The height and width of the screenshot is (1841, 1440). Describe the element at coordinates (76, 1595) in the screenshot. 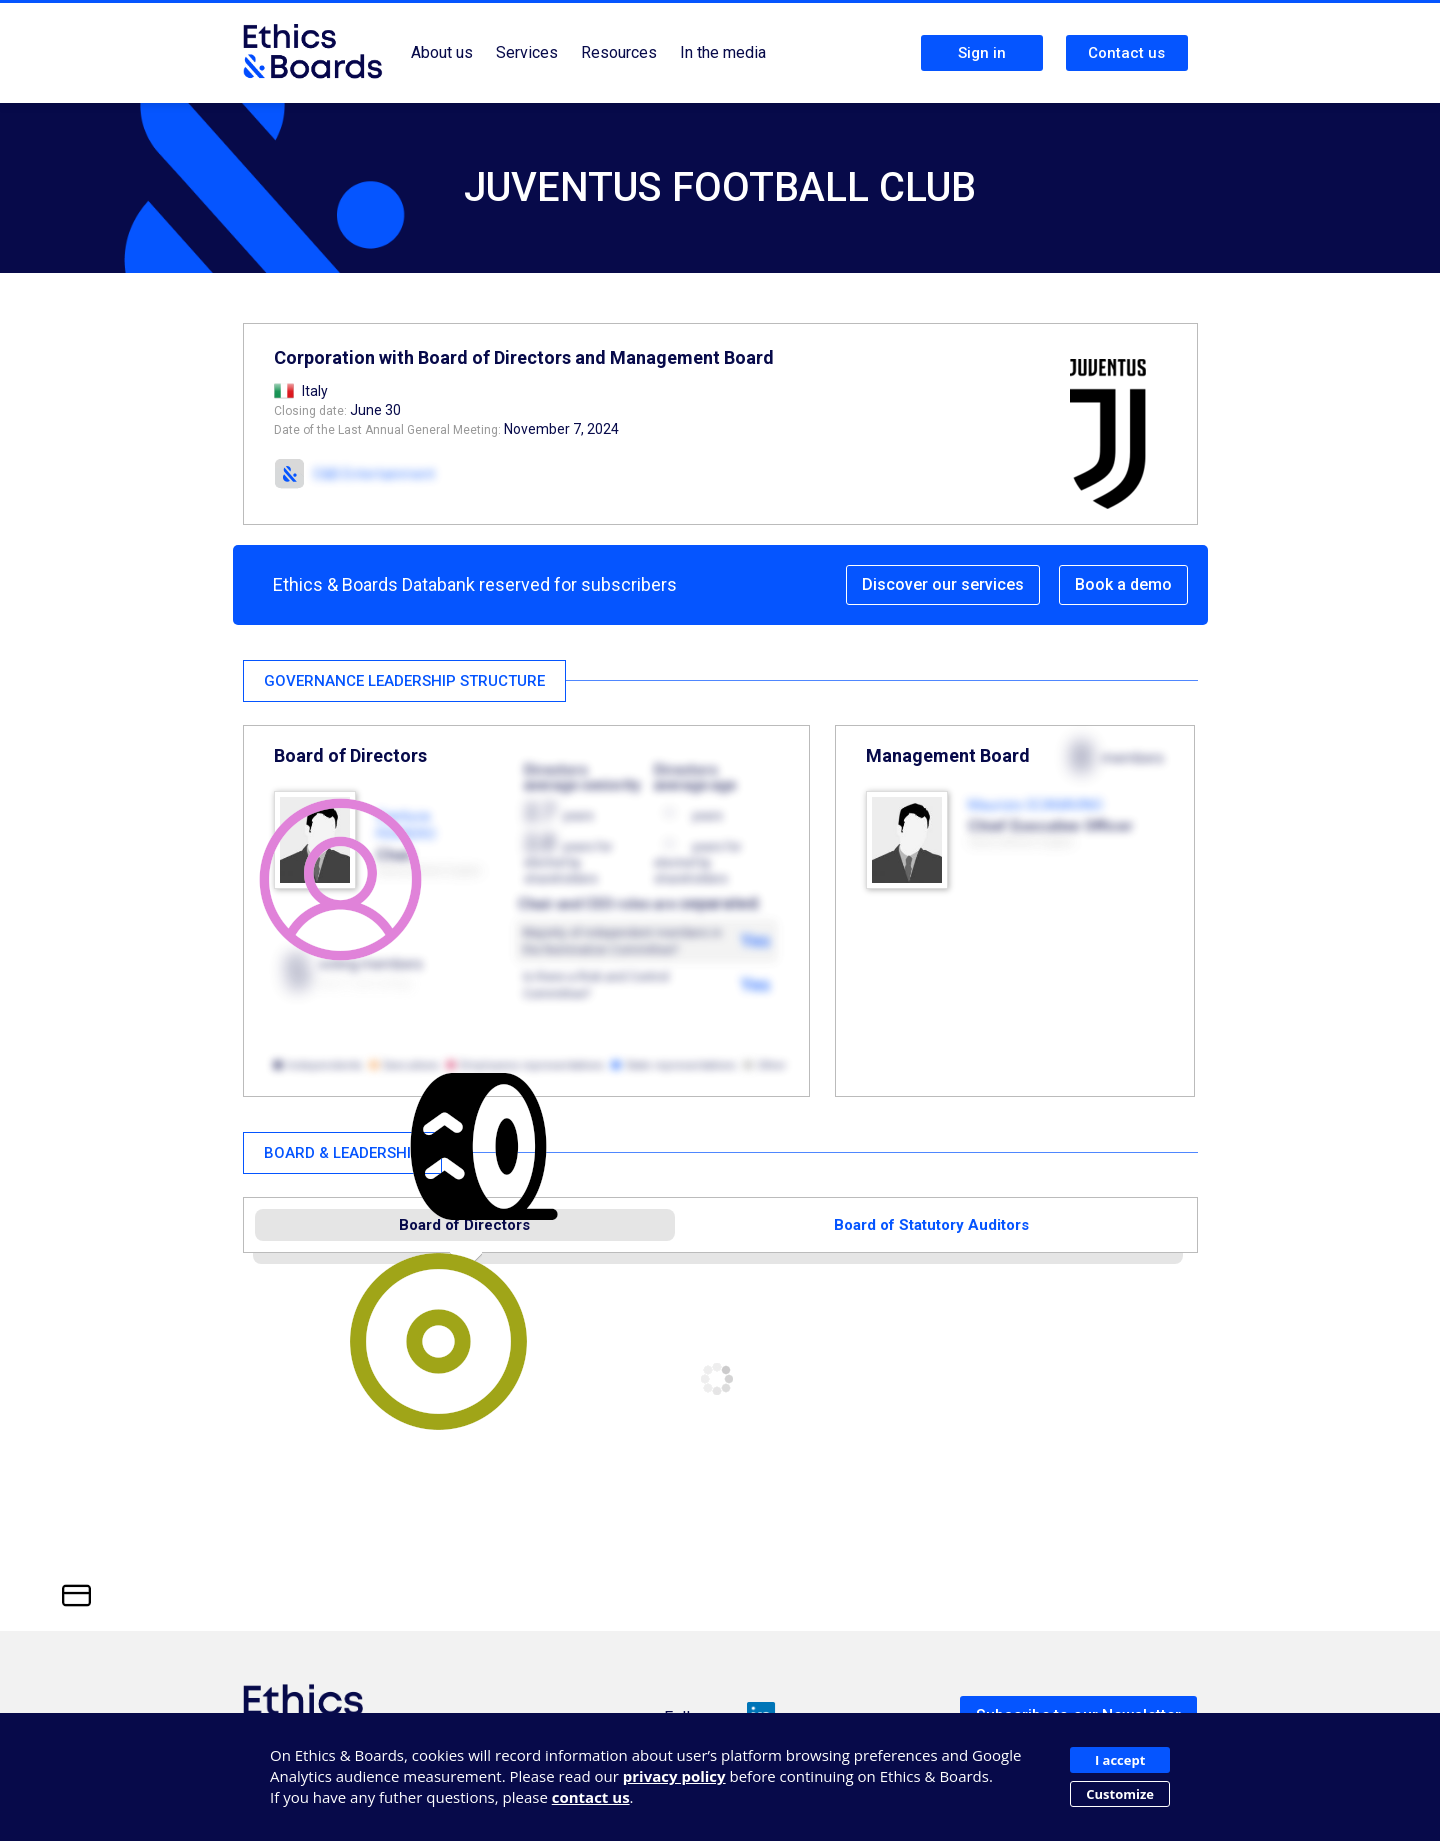

I see `manage payment methods` at that location.